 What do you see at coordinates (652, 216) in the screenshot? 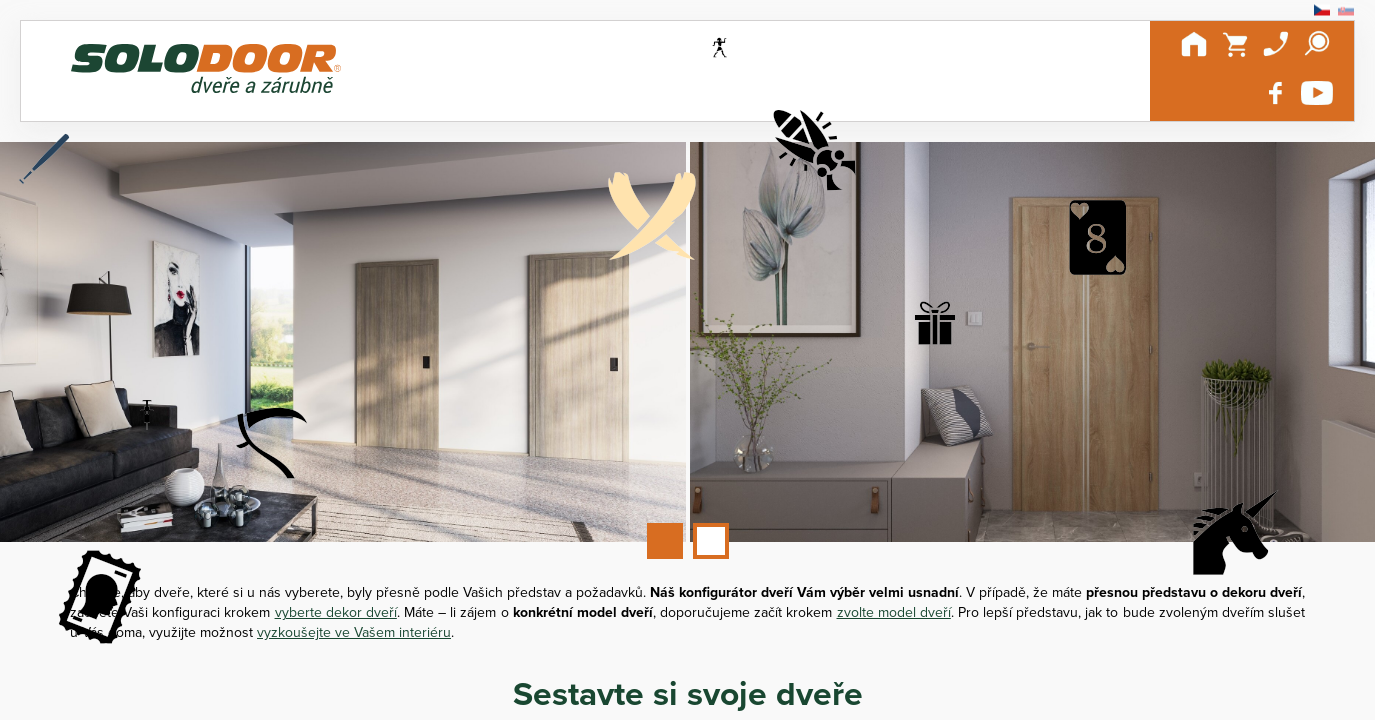
I see `ivory tusks item or resource in a game` at bounding box center [652, 216].